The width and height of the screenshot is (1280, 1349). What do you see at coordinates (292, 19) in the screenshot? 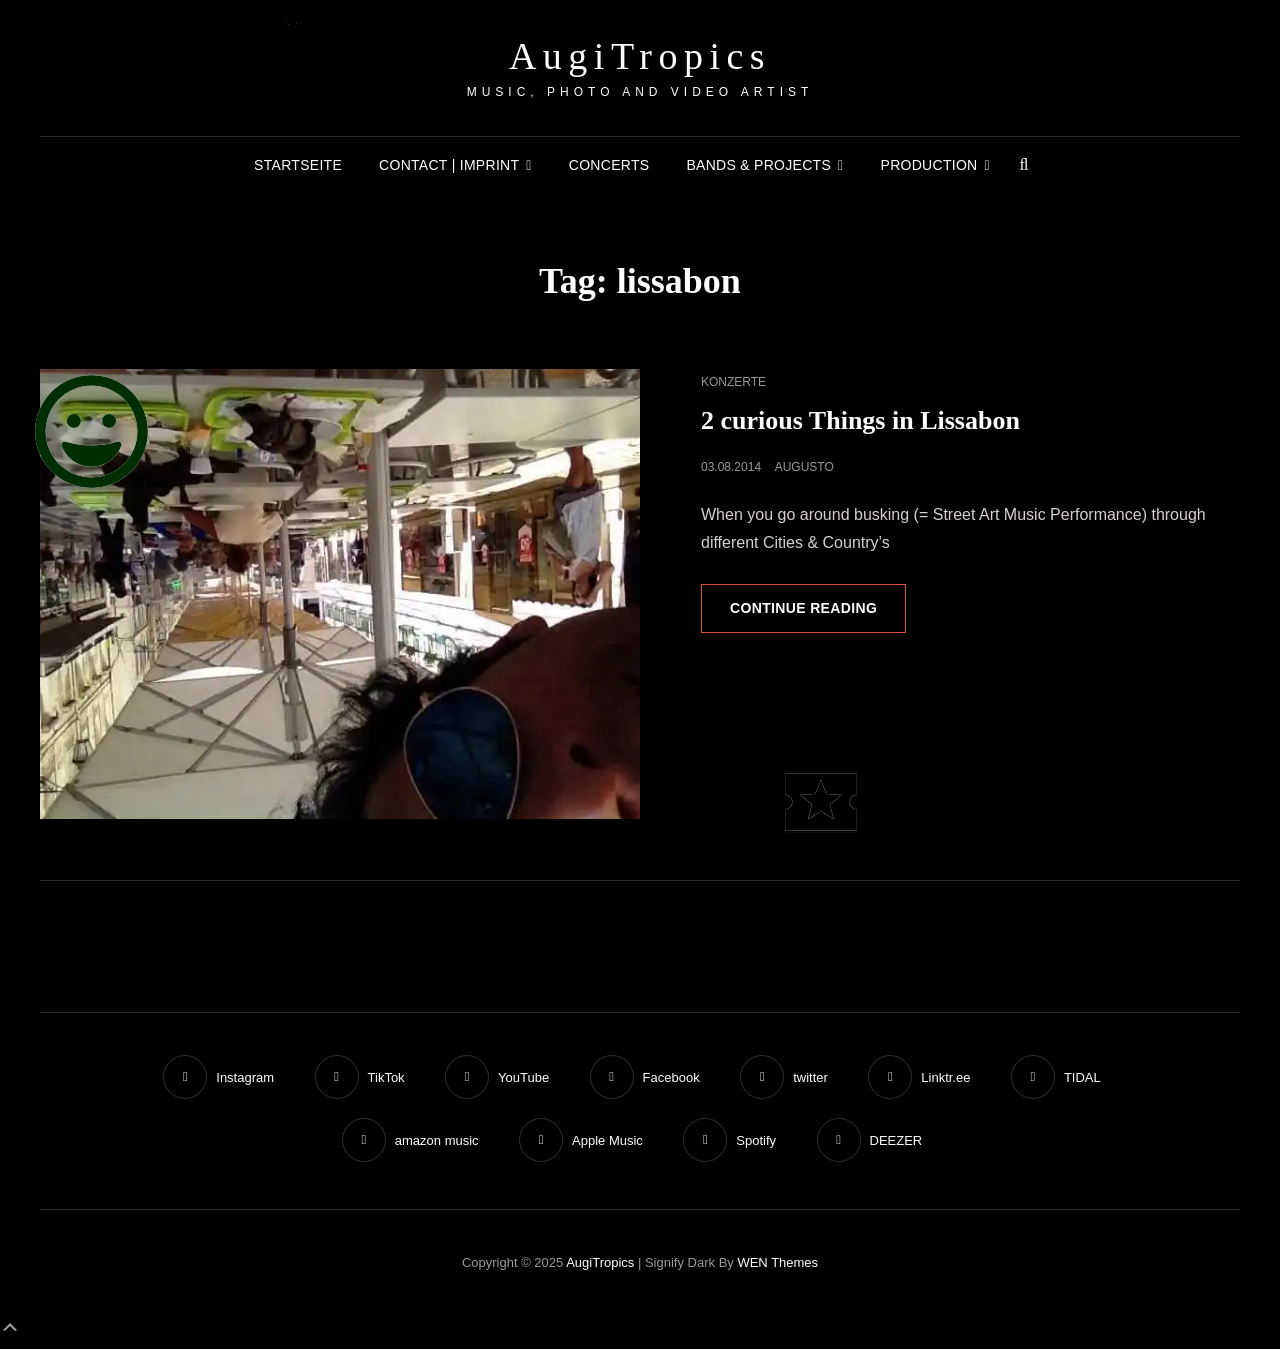
I see `insert a block quote` at bounding box center [292, 19].